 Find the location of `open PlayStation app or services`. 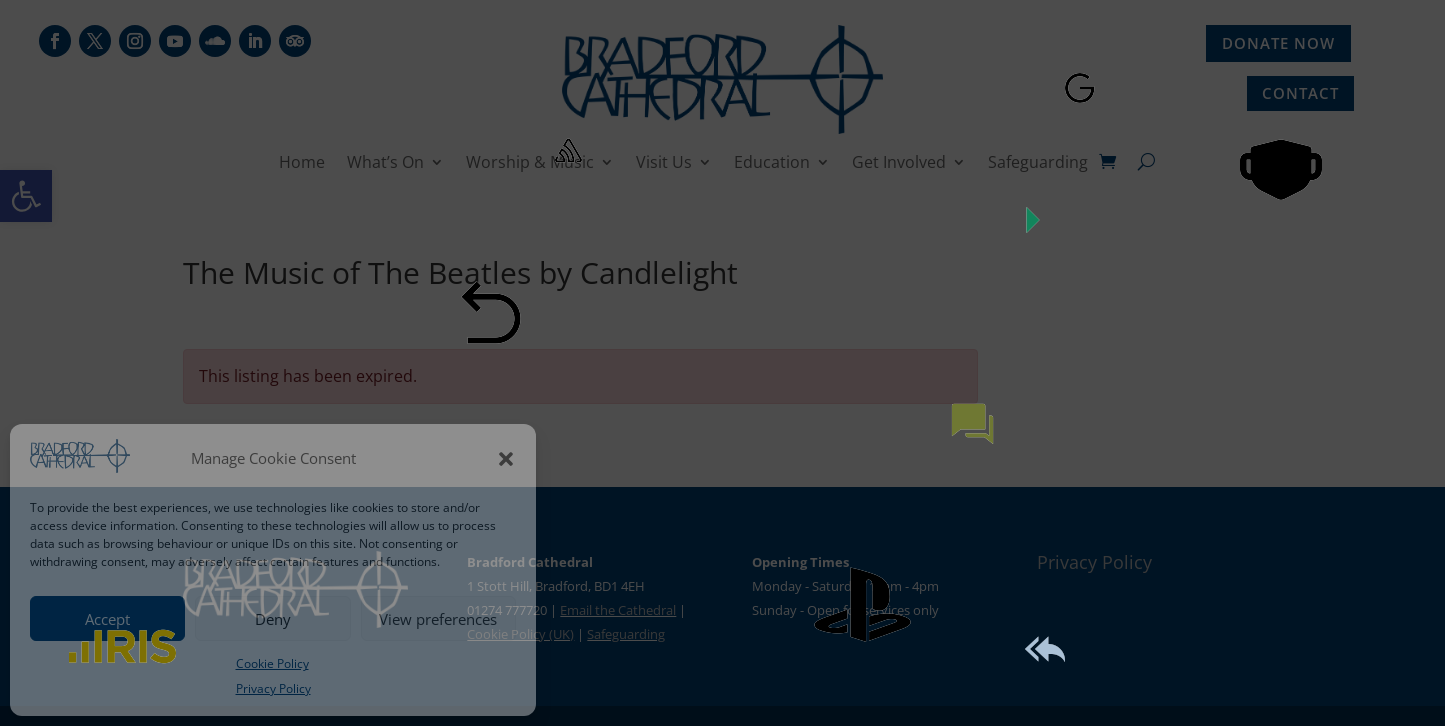

open PlayStation app or services is located at coordinates (863, 602).